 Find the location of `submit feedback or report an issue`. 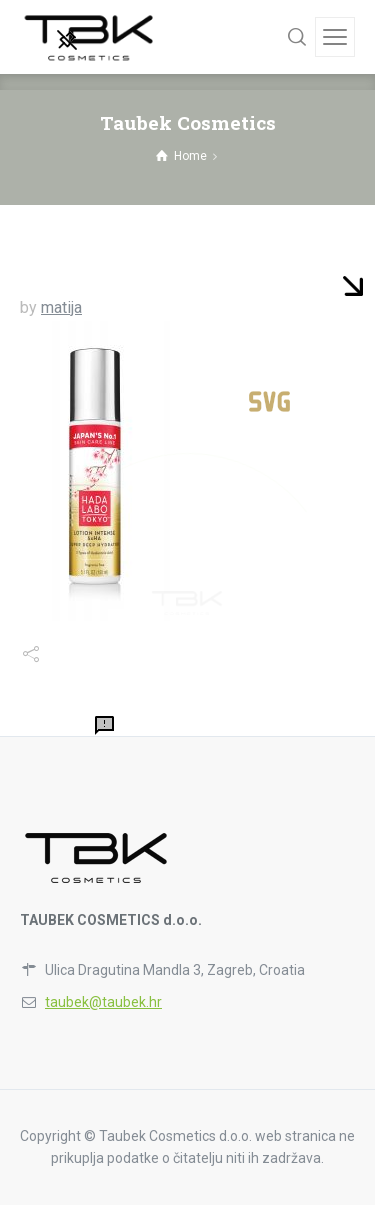

submit feedback or report an issue is located at coordinates (104, 725).